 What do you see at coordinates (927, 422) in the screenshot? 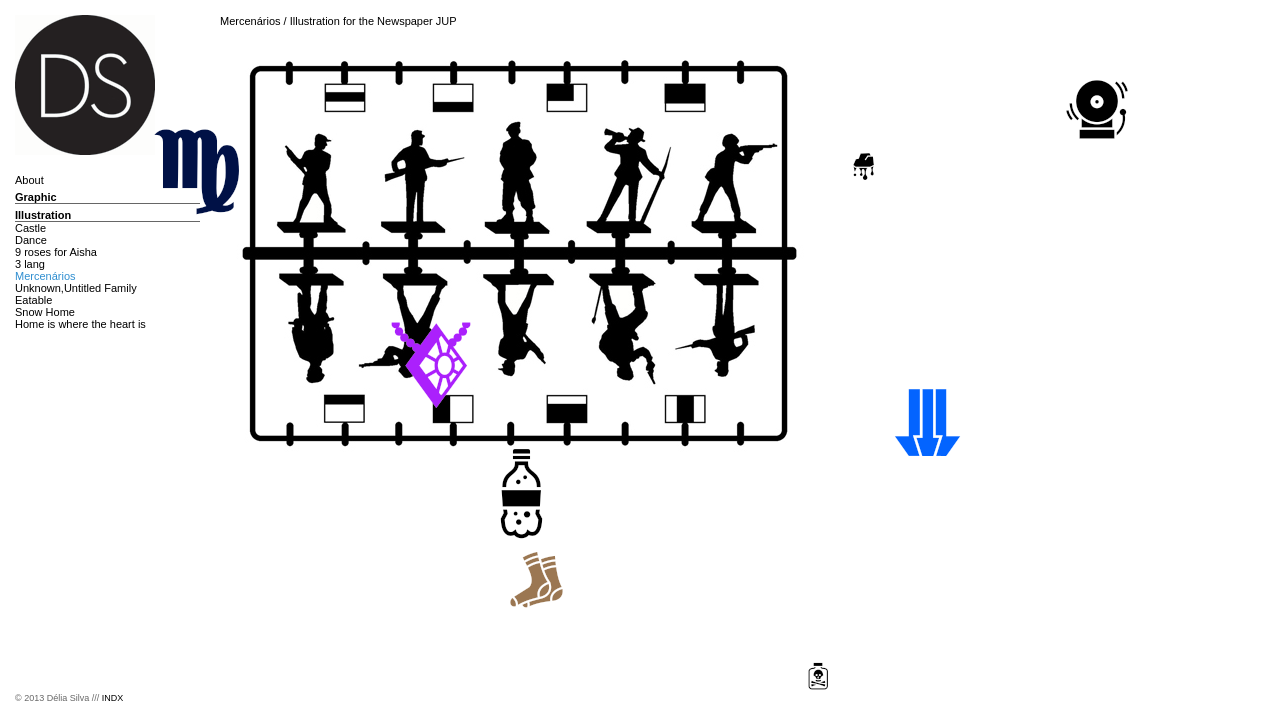
I see `activate a powerful downward attack or smash move` at bounding box center [927, 422].